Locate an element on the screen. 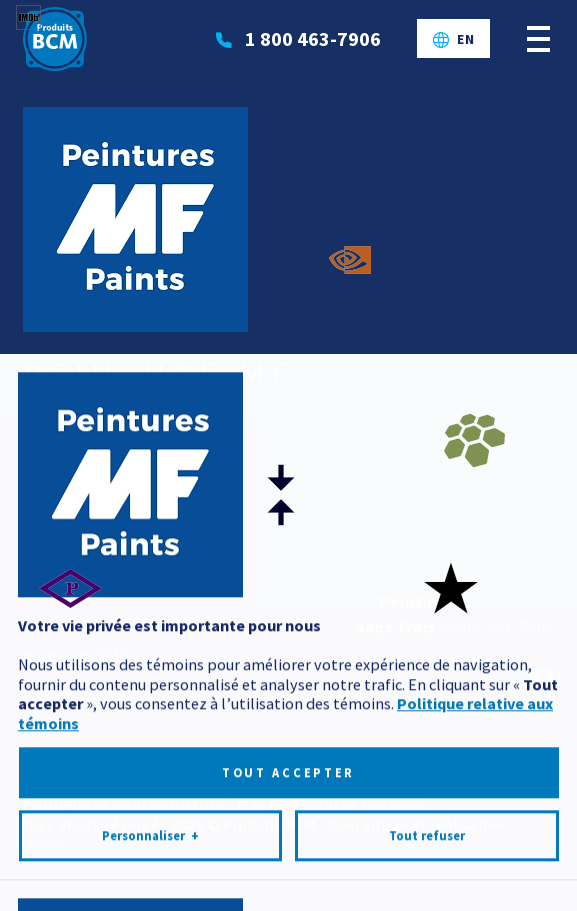 The width and height of the screenshot is (577, 911). powers brand logo is located at coordinates (70, 588).